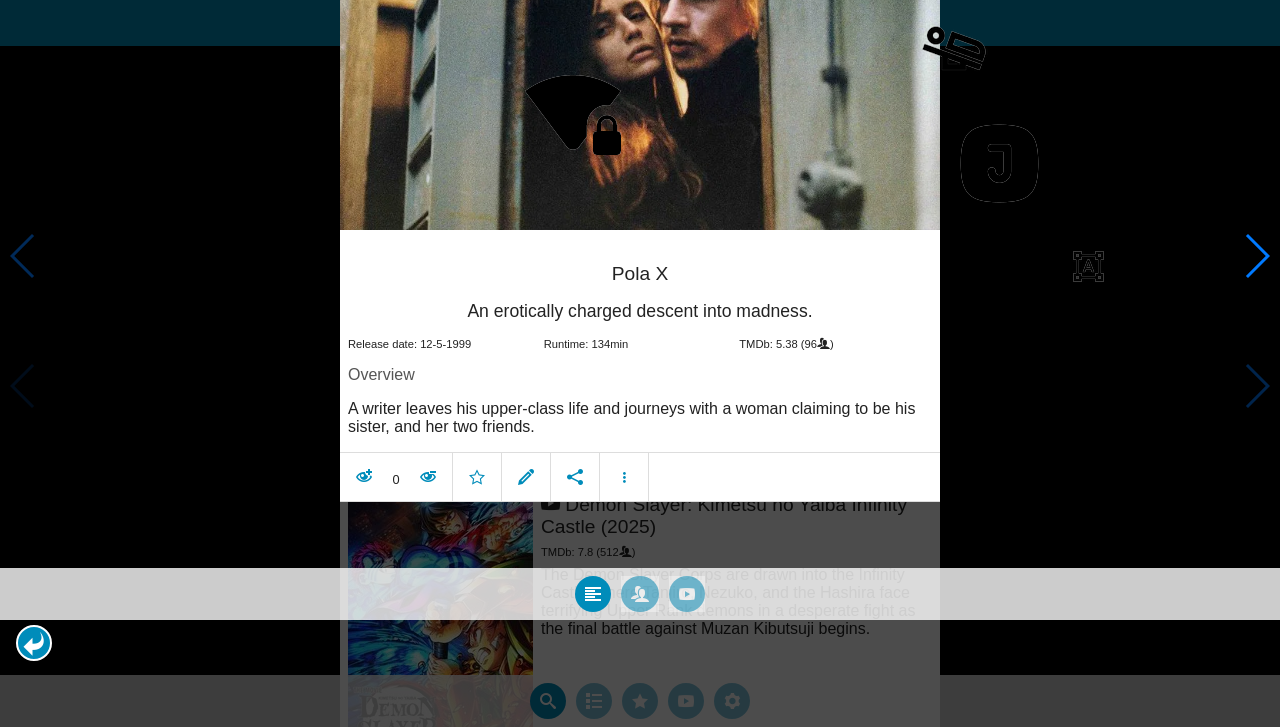 This screenshot has height=727, width=1280. What do you see at coordinates (1088, 266) in the screenshot?
I see `format or edit text box properties` at bounding box center [1088, 266].